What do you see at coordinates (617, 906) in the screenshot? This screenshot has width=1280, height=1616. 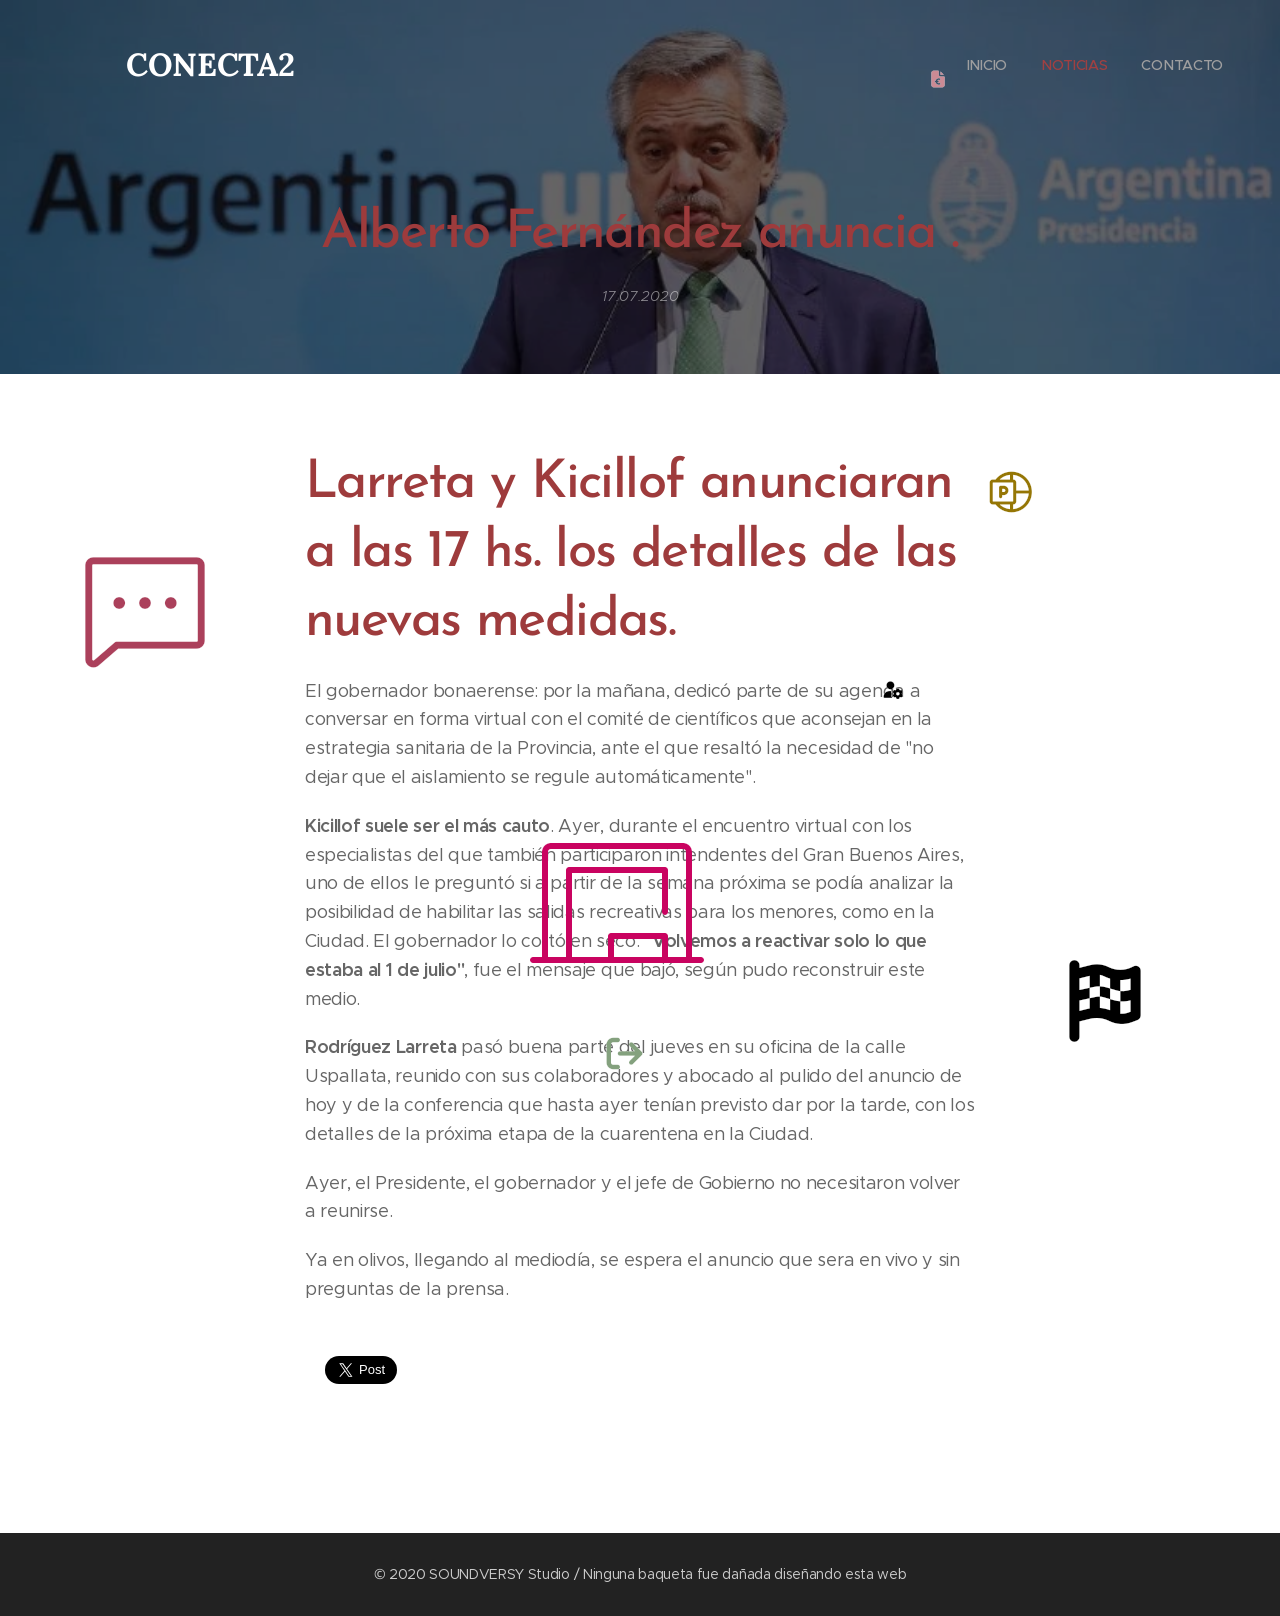 I see `access whiteboard or presentation mode` at bounding box center [617, 906].